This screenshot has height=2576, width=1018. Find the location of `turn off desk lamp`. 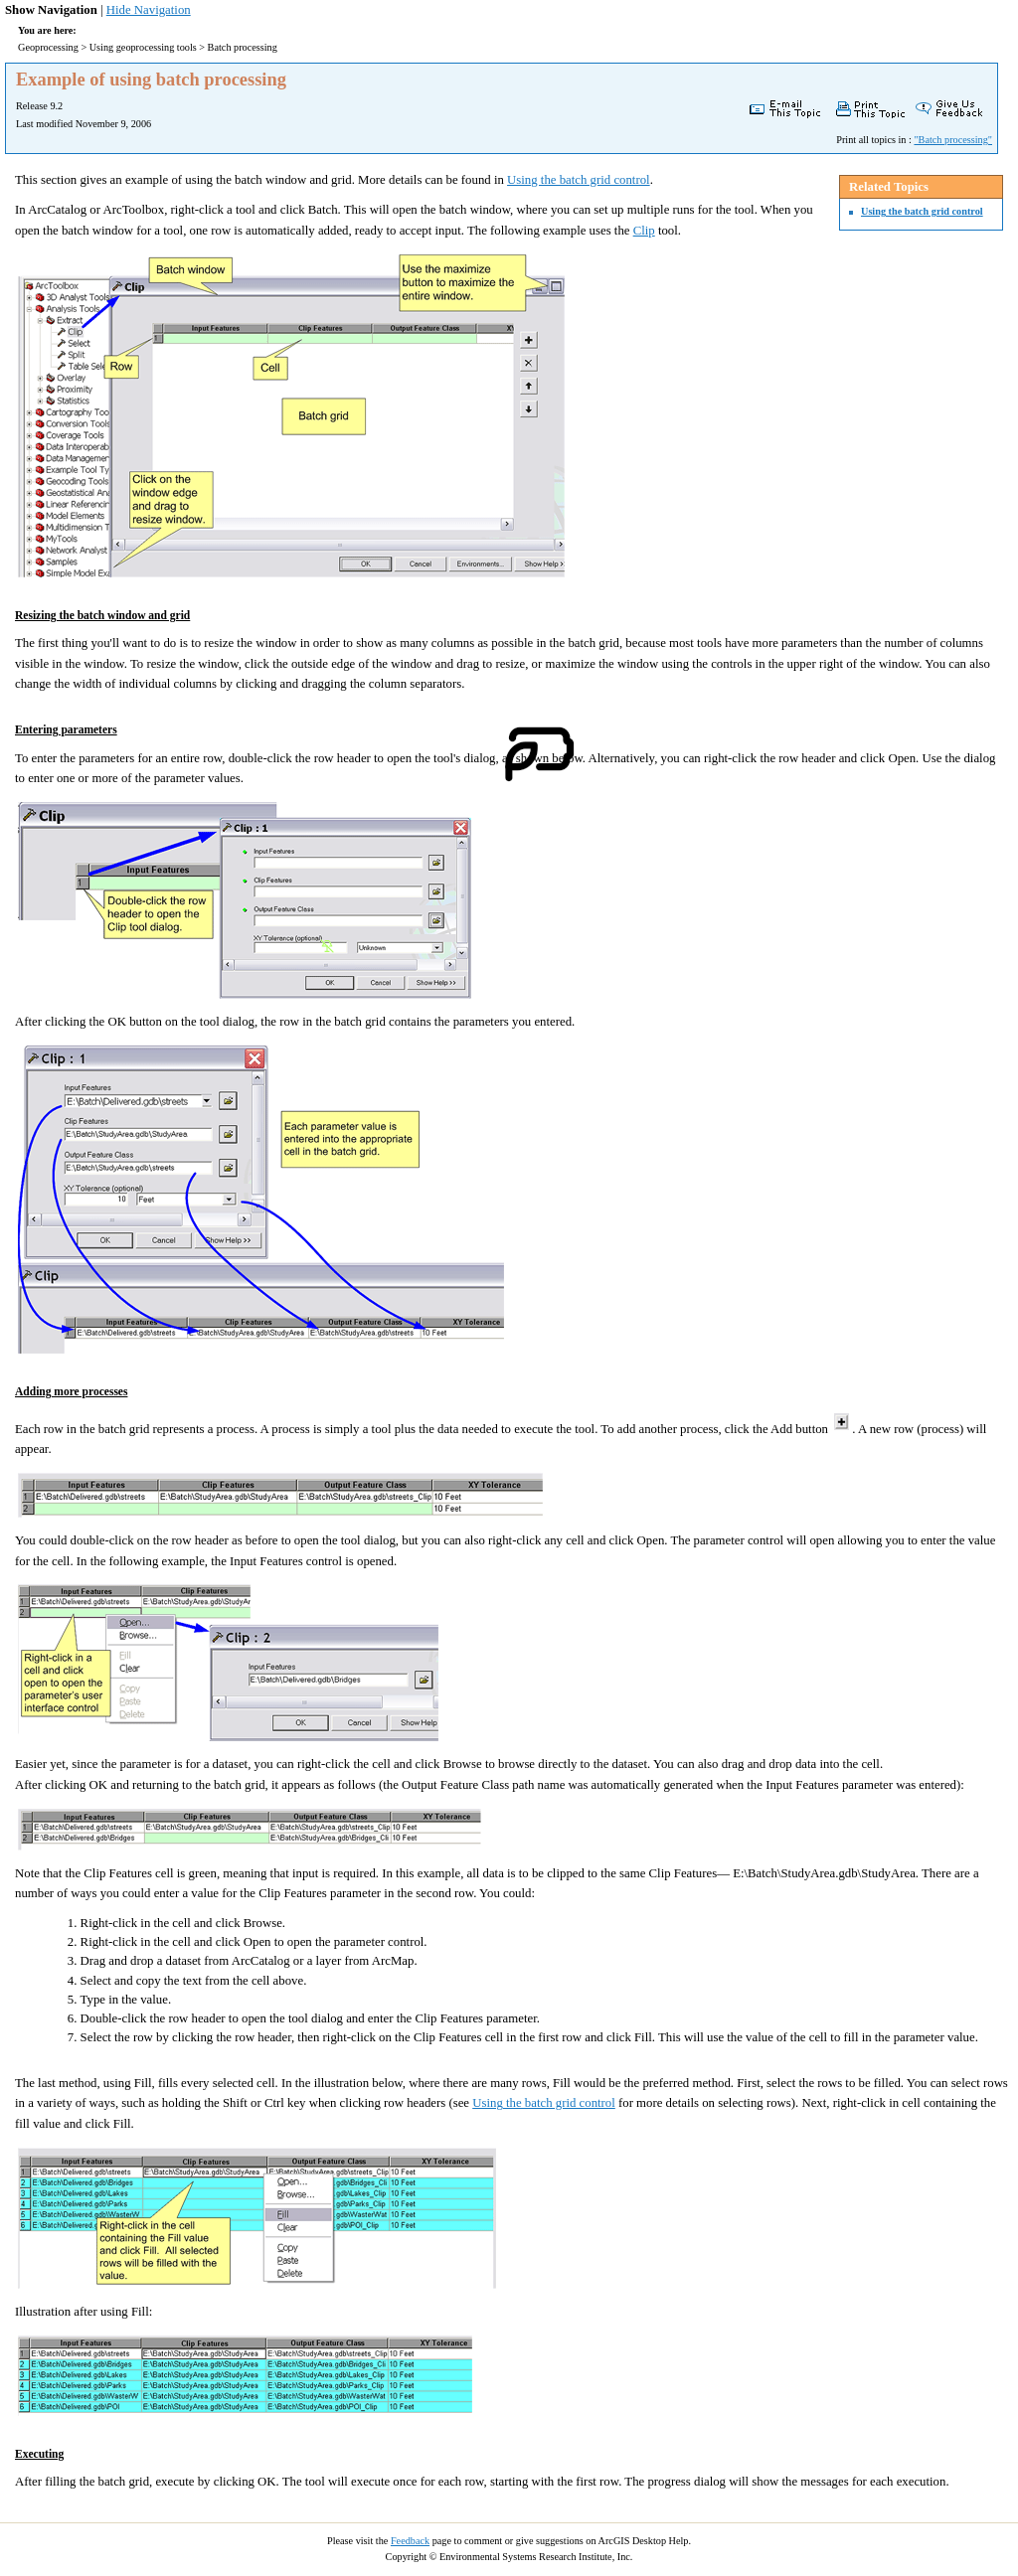

turn off desk lamp is located at coordinates (327, 946).